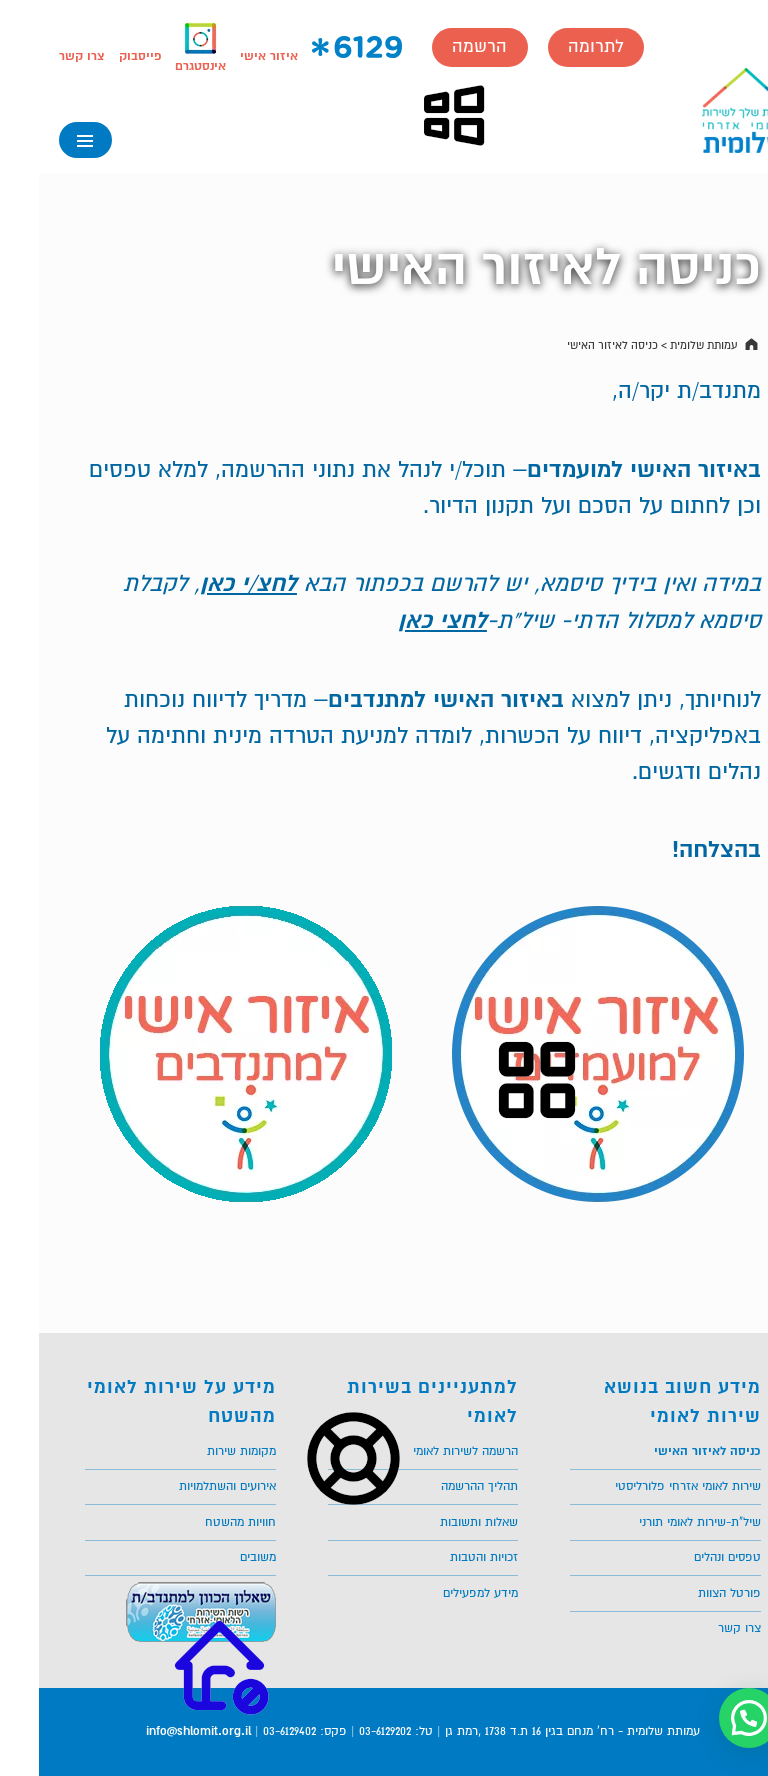 Image resolution: width=768 pixels, height=1776 pixels. Describe the element at coordinates (537, 1080) in the screenshot. I see `open app grid or launcher` at that location.